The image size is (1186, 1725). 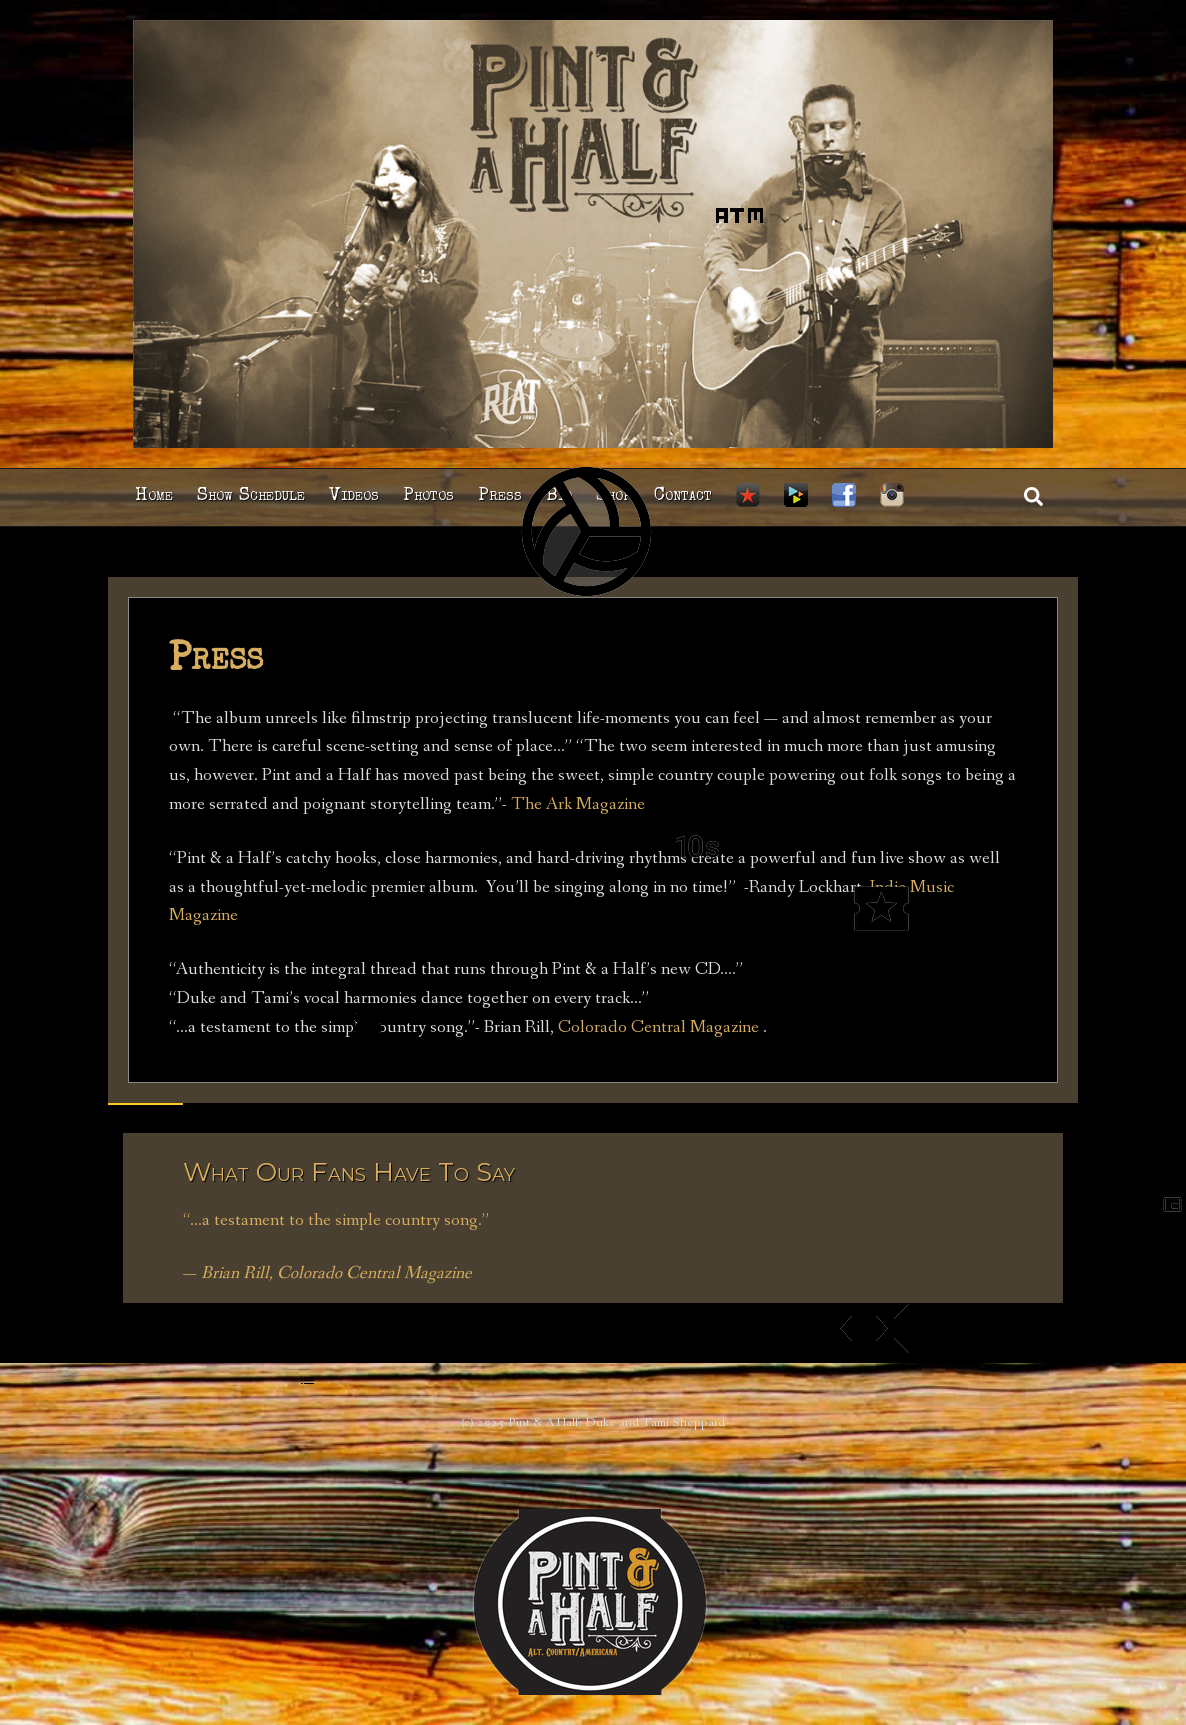 What do you see at coordinates (697, 846) in the screenshot?
I see `set a 10-second timer` at bounding box center [697, 846].